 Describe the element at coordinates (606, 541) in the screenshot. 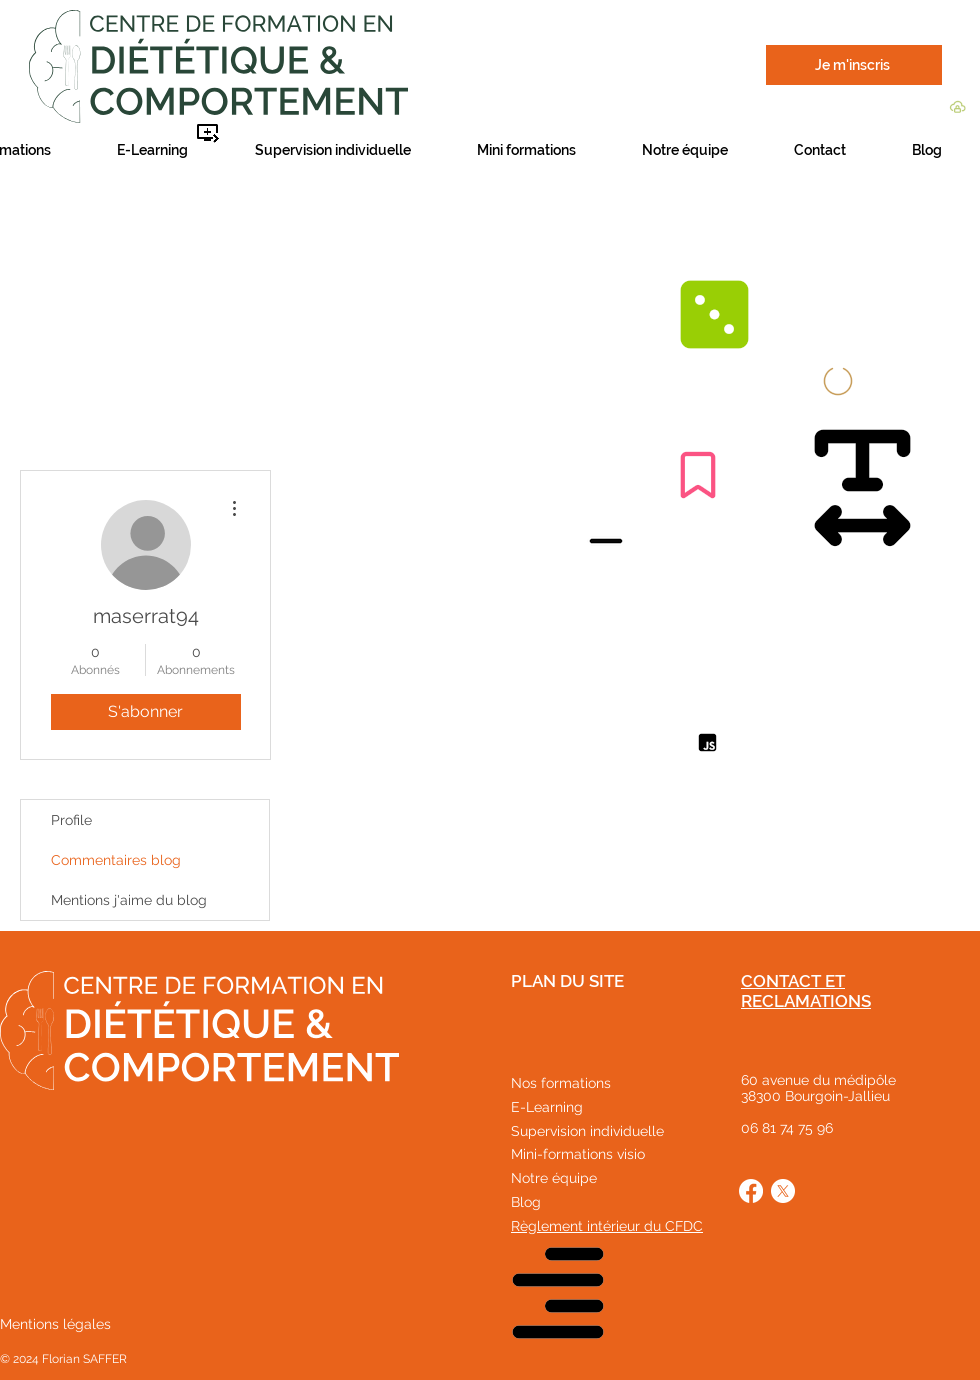

I see `remove an item from a list` at that location.